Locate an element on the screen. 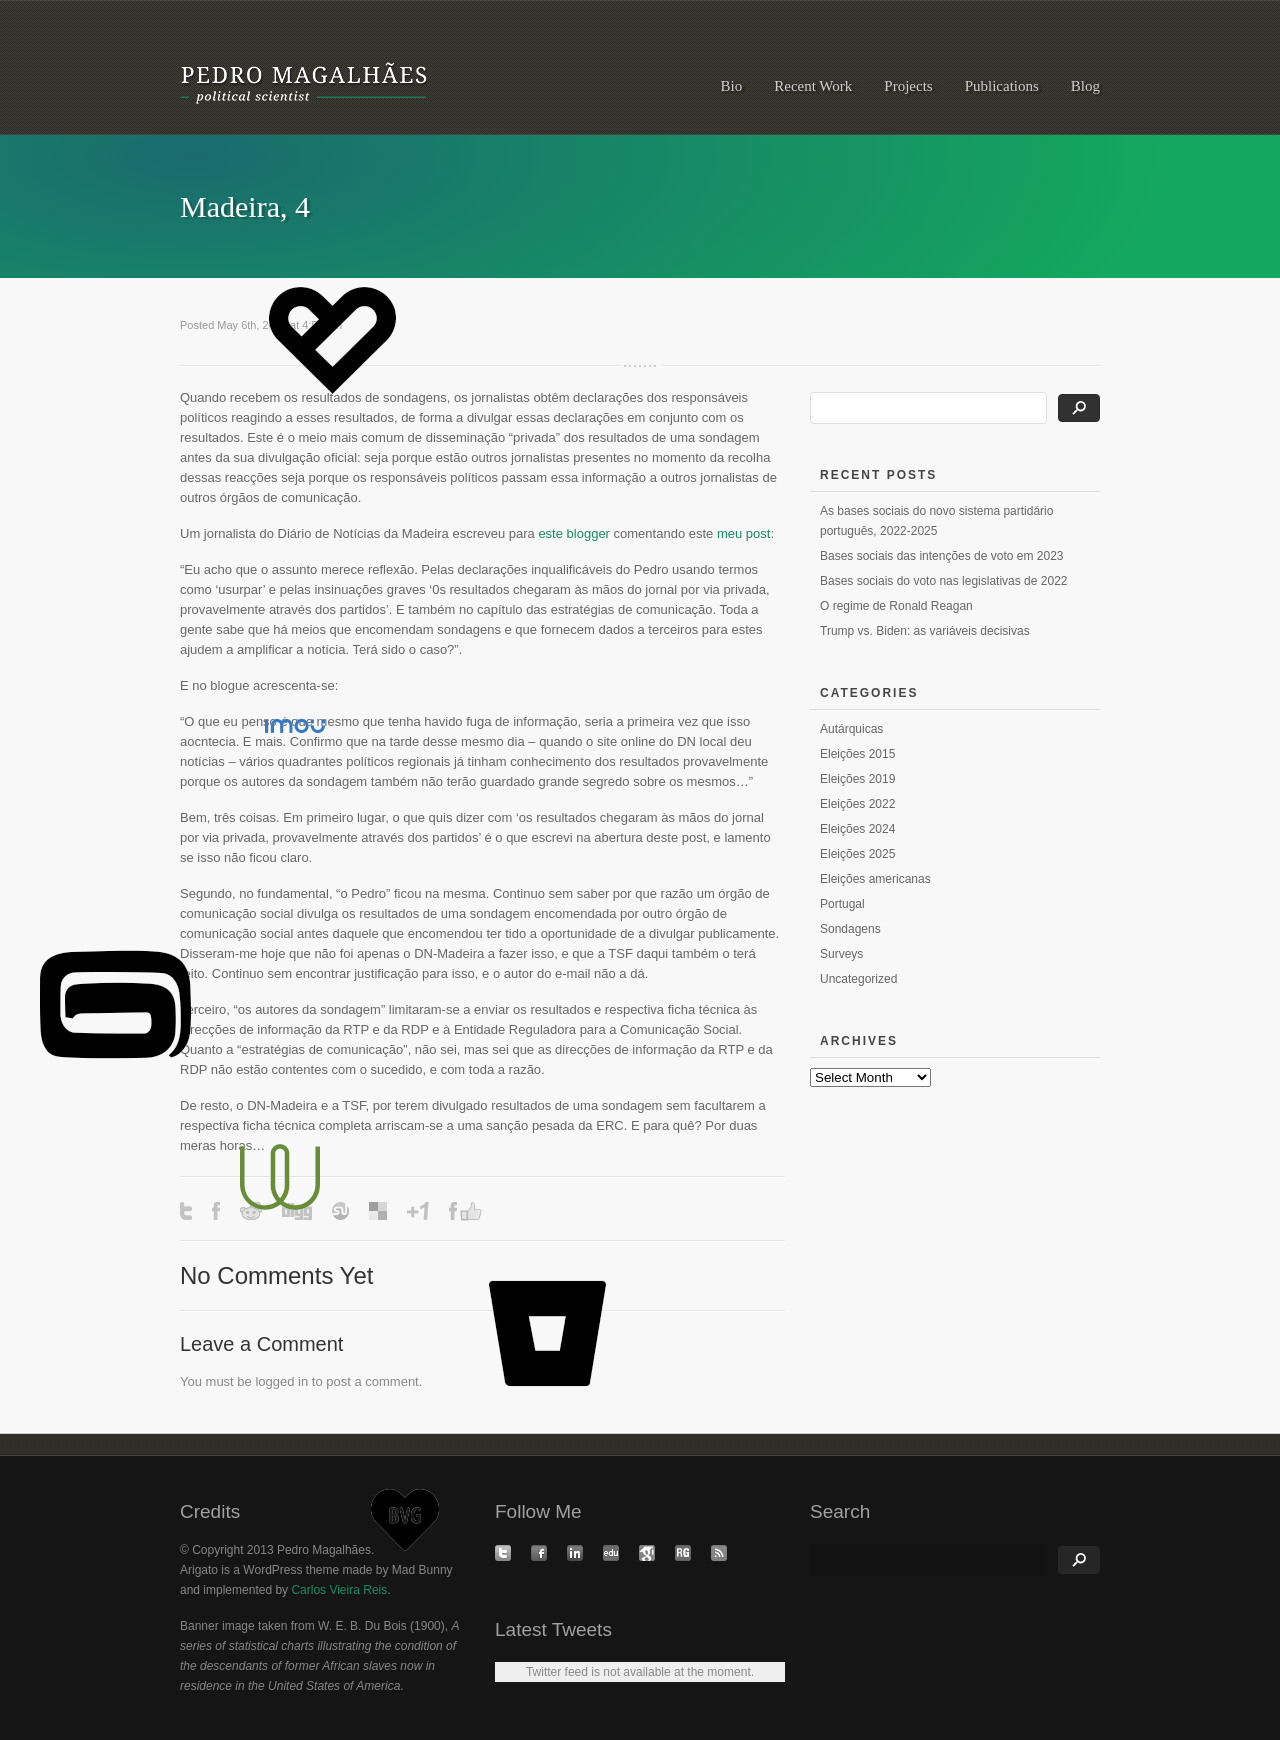  BVG (Berlin public transit) app or service is located at coordinates (405, 1520).